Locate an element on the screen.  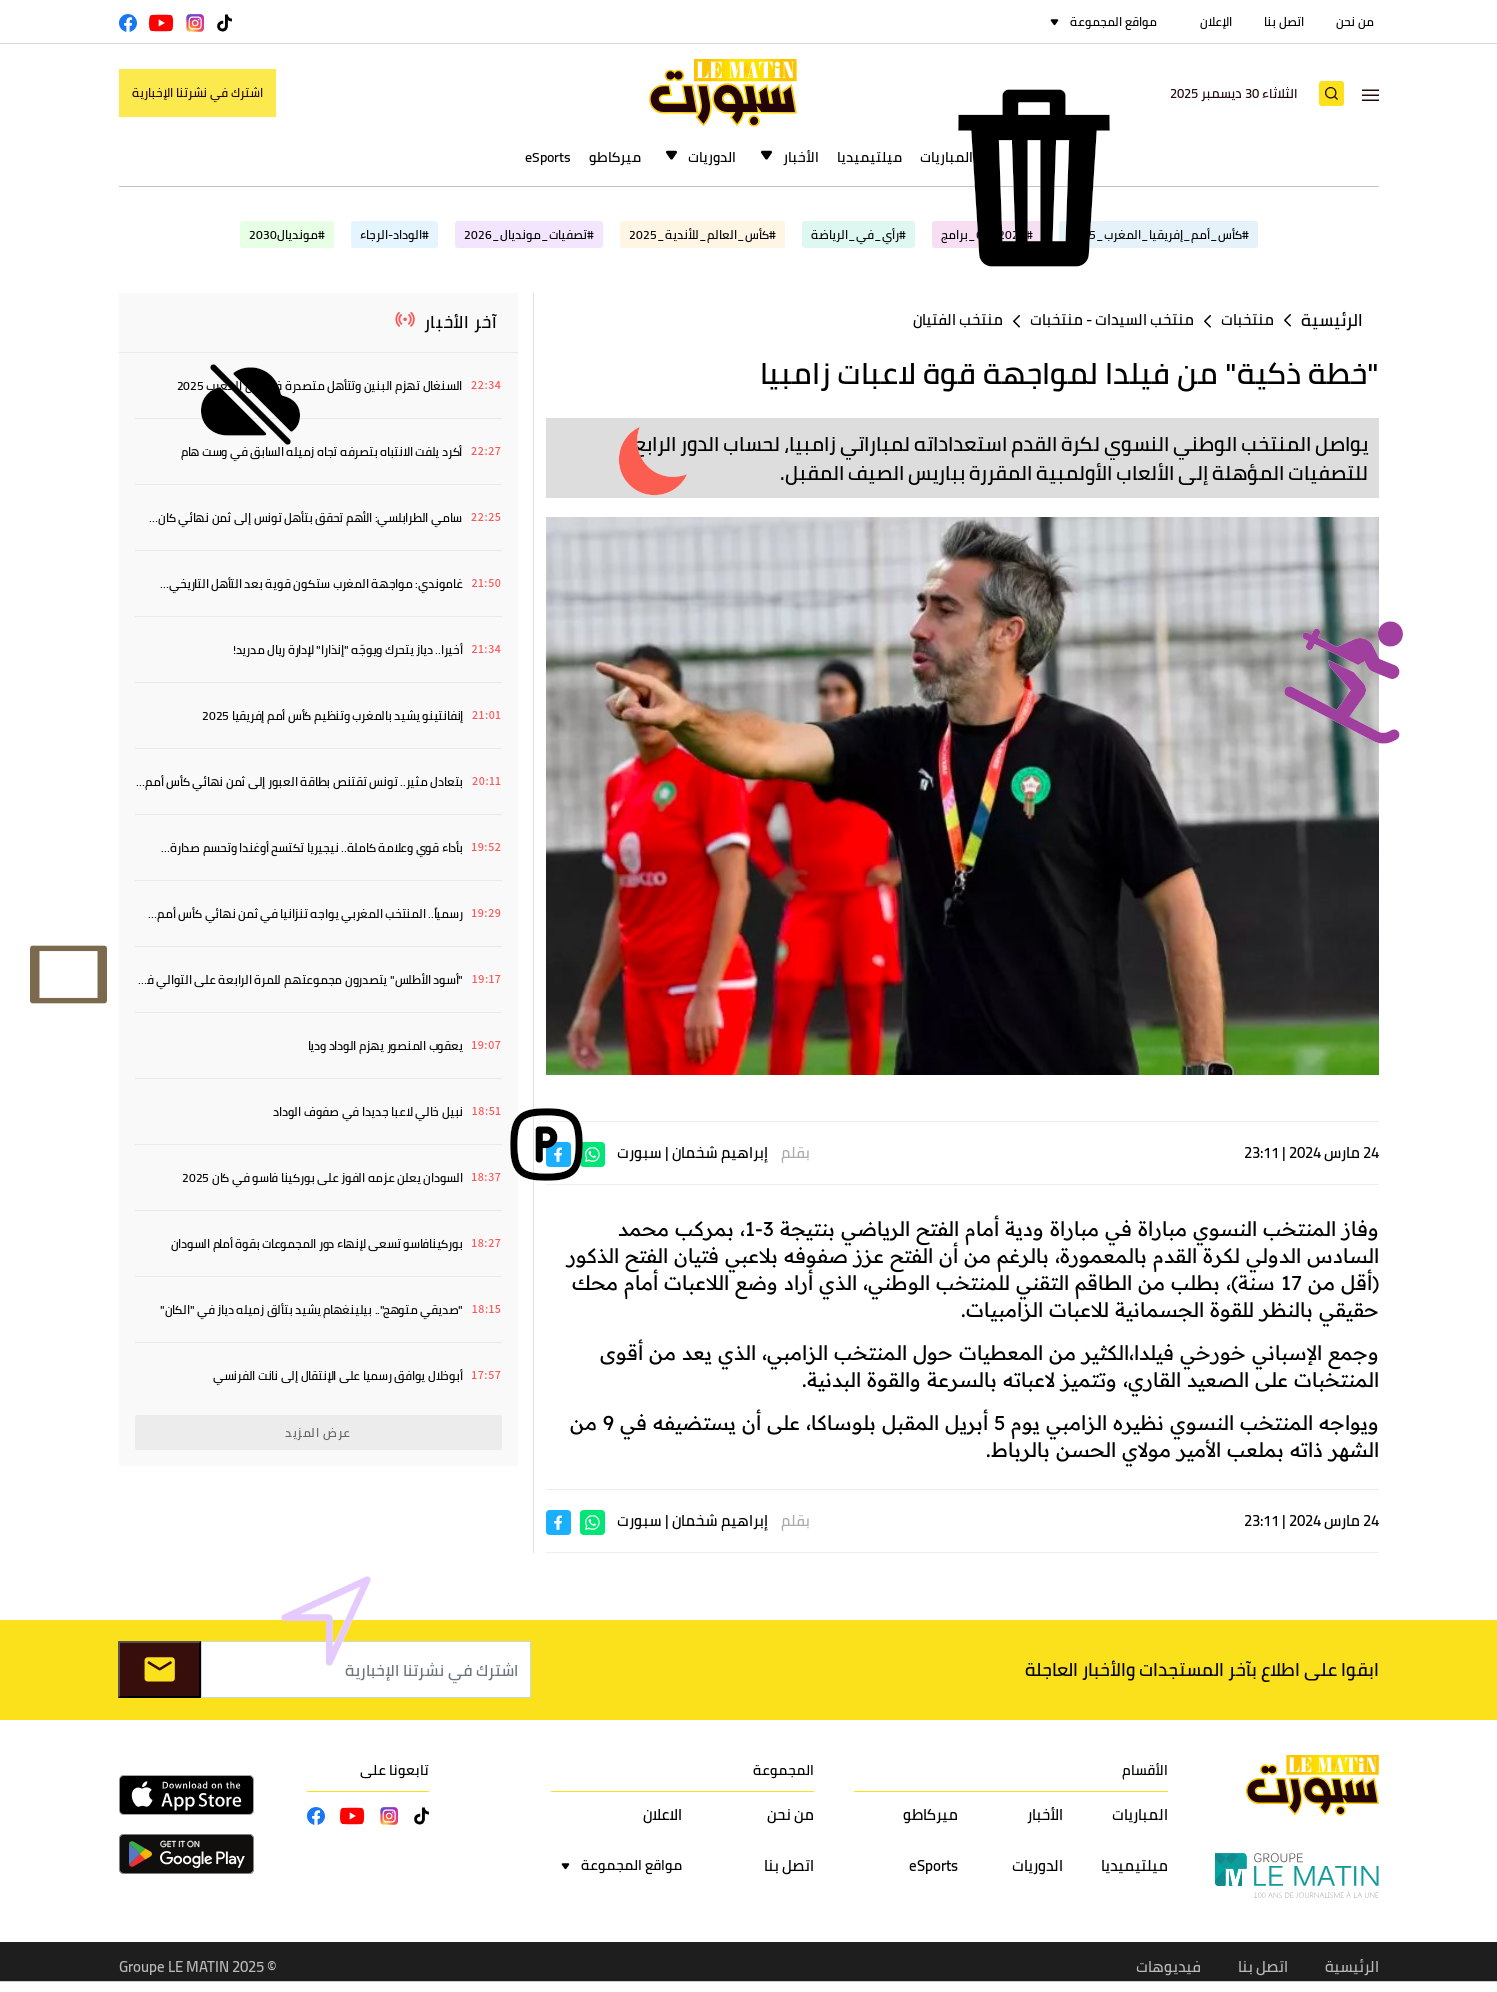
indicates no cloud connection available is located at coordinates (250, 404).